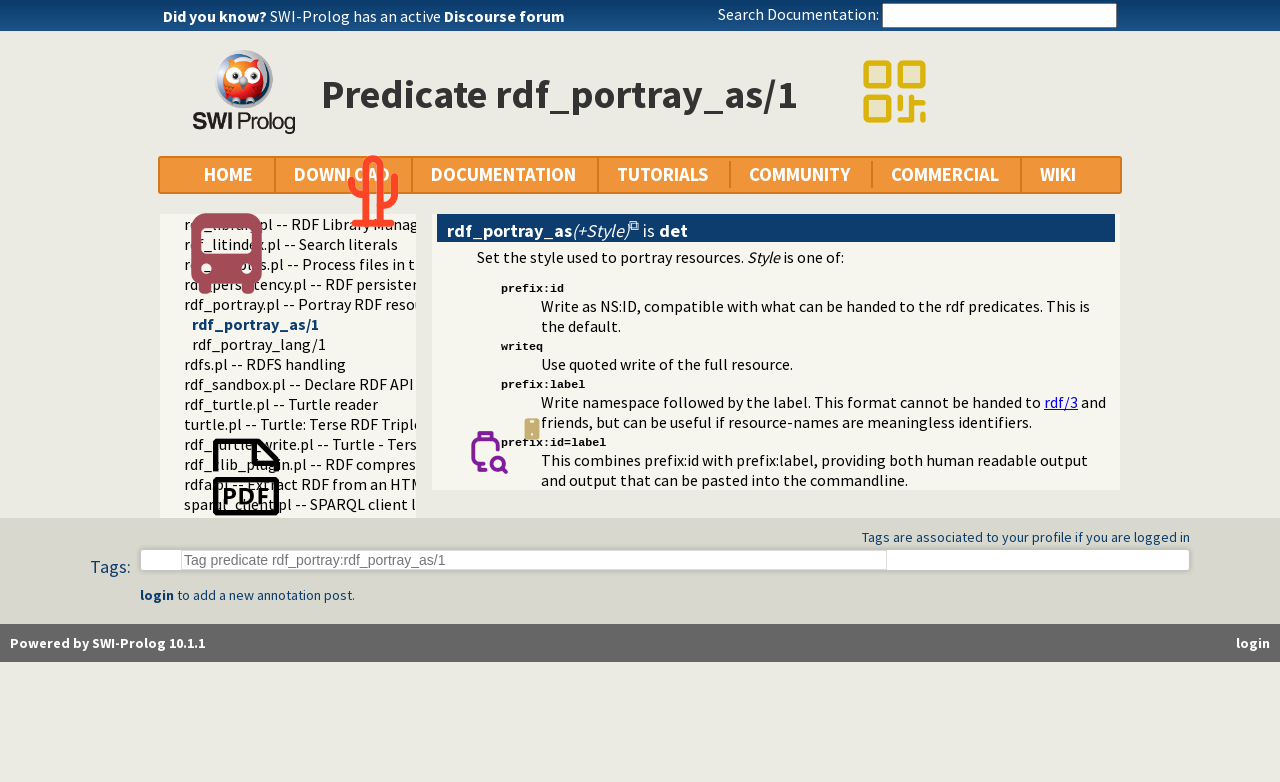  Describe the element at coordinates (532, 429) in the screenshot. I see `switch to mobile view` at that location.